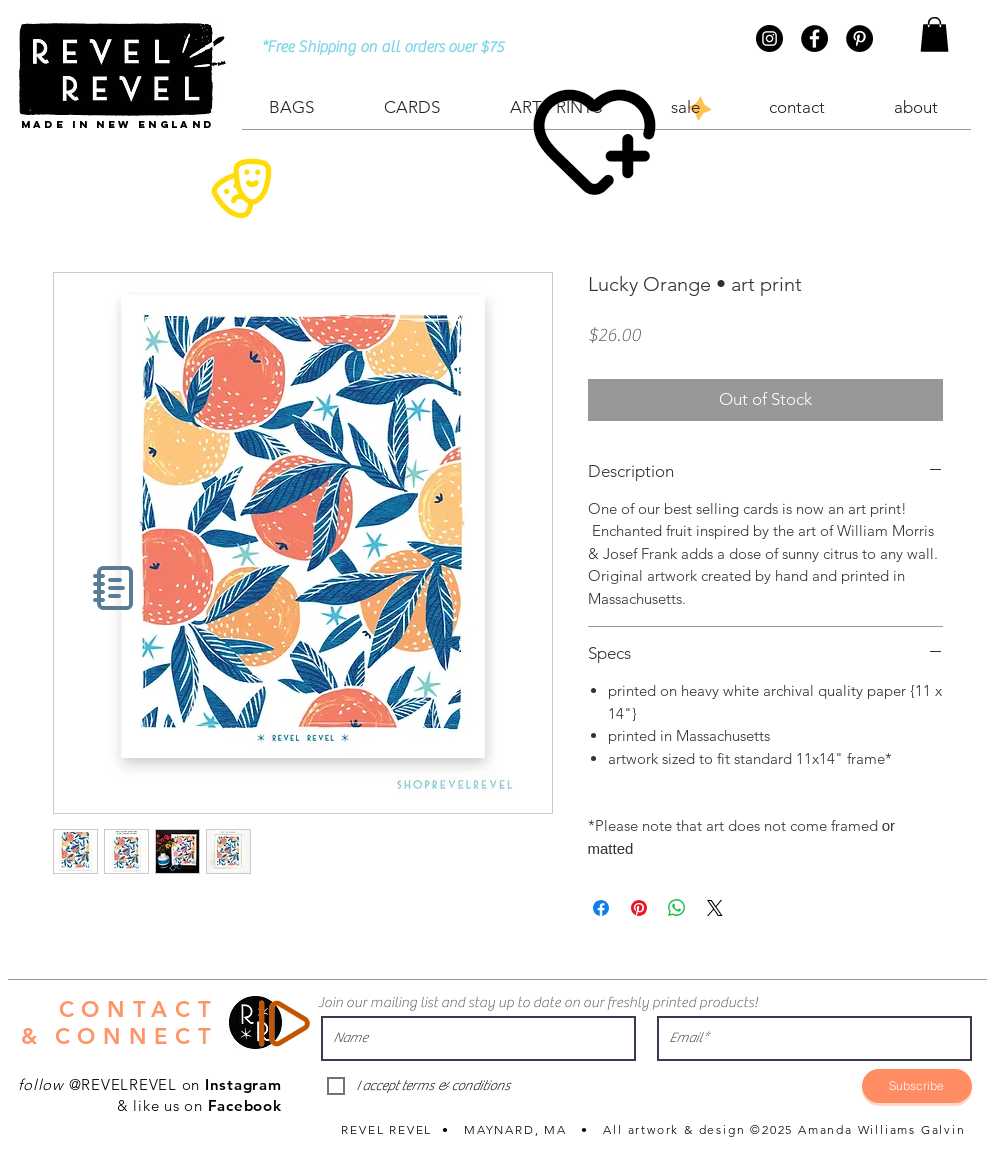  I want to click on skip to the next track, so click(284, 1023).